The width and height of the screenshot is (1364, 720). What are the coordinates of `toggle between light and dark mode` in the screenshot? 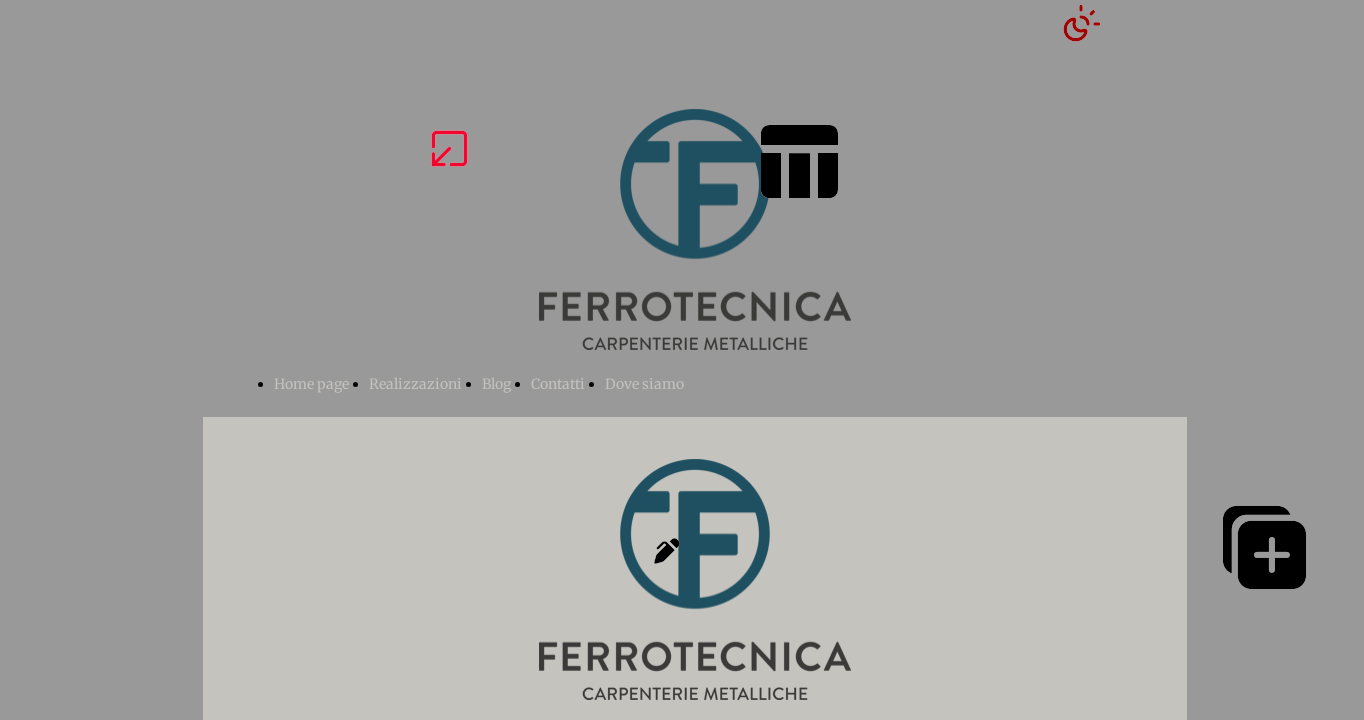 It's located at (1081, 24).